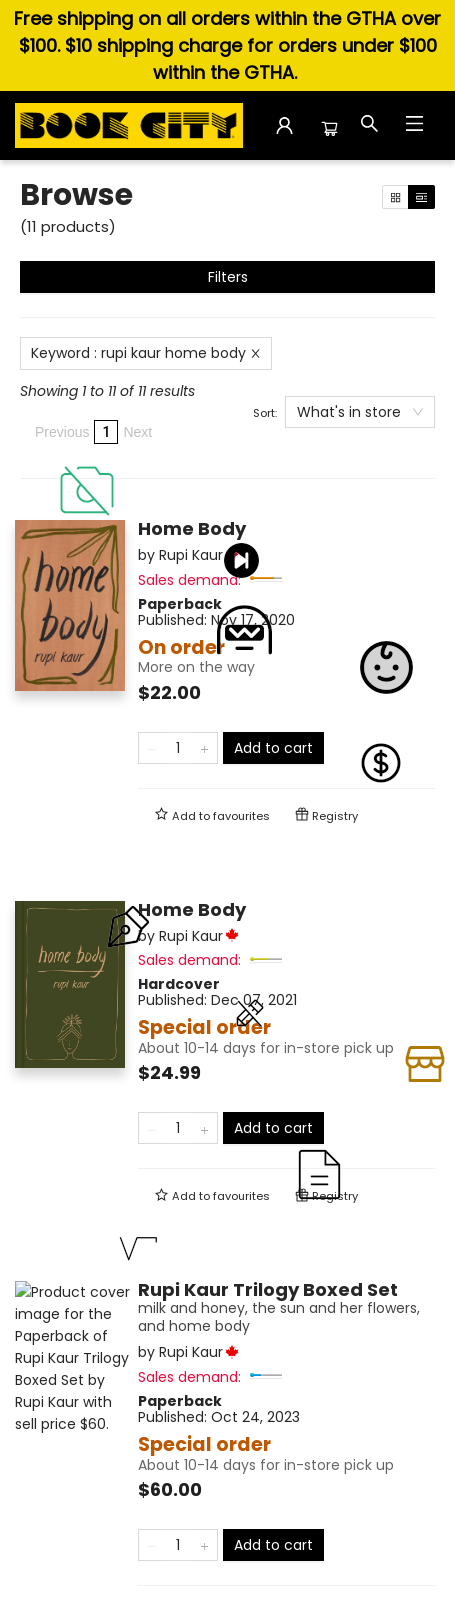  I want to click on access the online store or marketplace, so click(425, 1064).